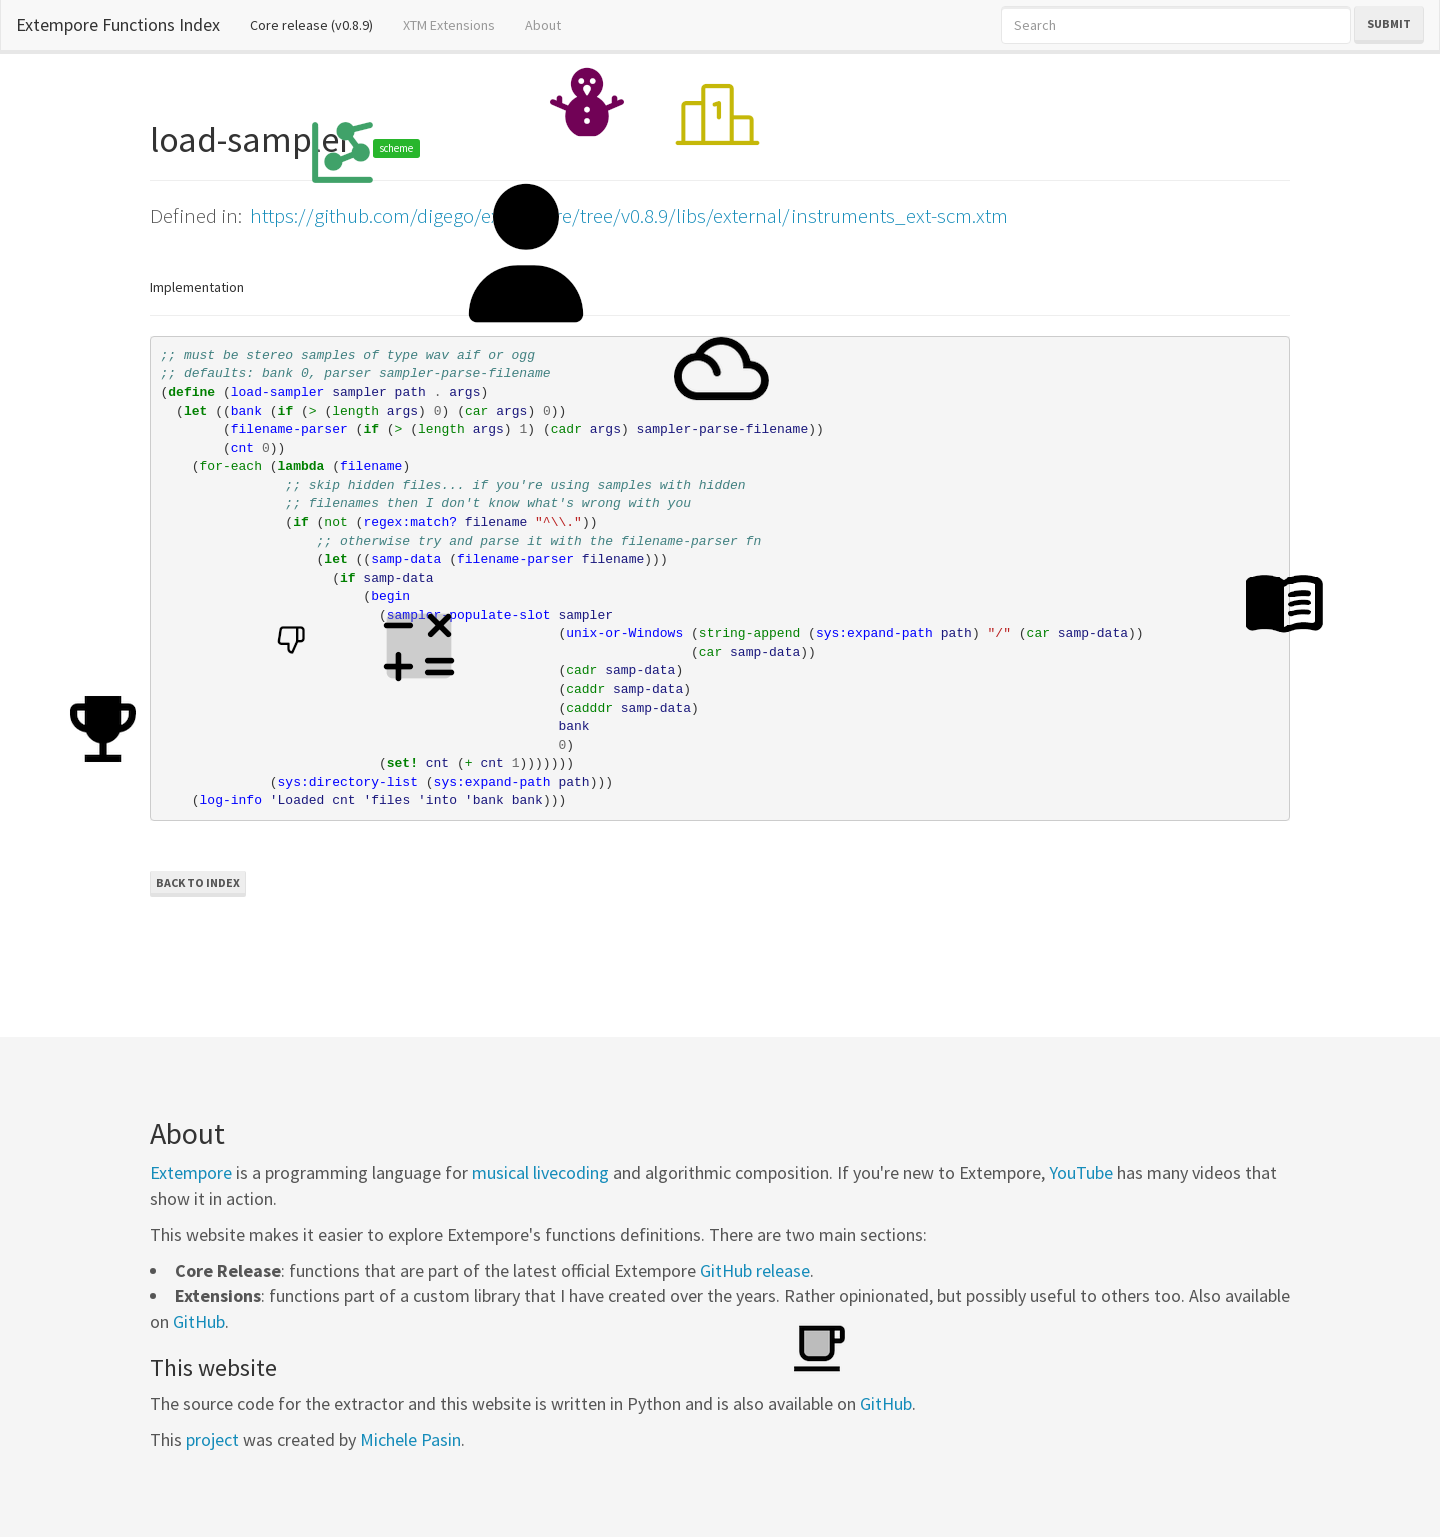 Image resolution: width=1440 pixels, height=1537 pixels. What do you see at coordinates (587, 102) in the screenshot?
I see `winter or holiday-themed content indicator` at bounding box center [587, 102].